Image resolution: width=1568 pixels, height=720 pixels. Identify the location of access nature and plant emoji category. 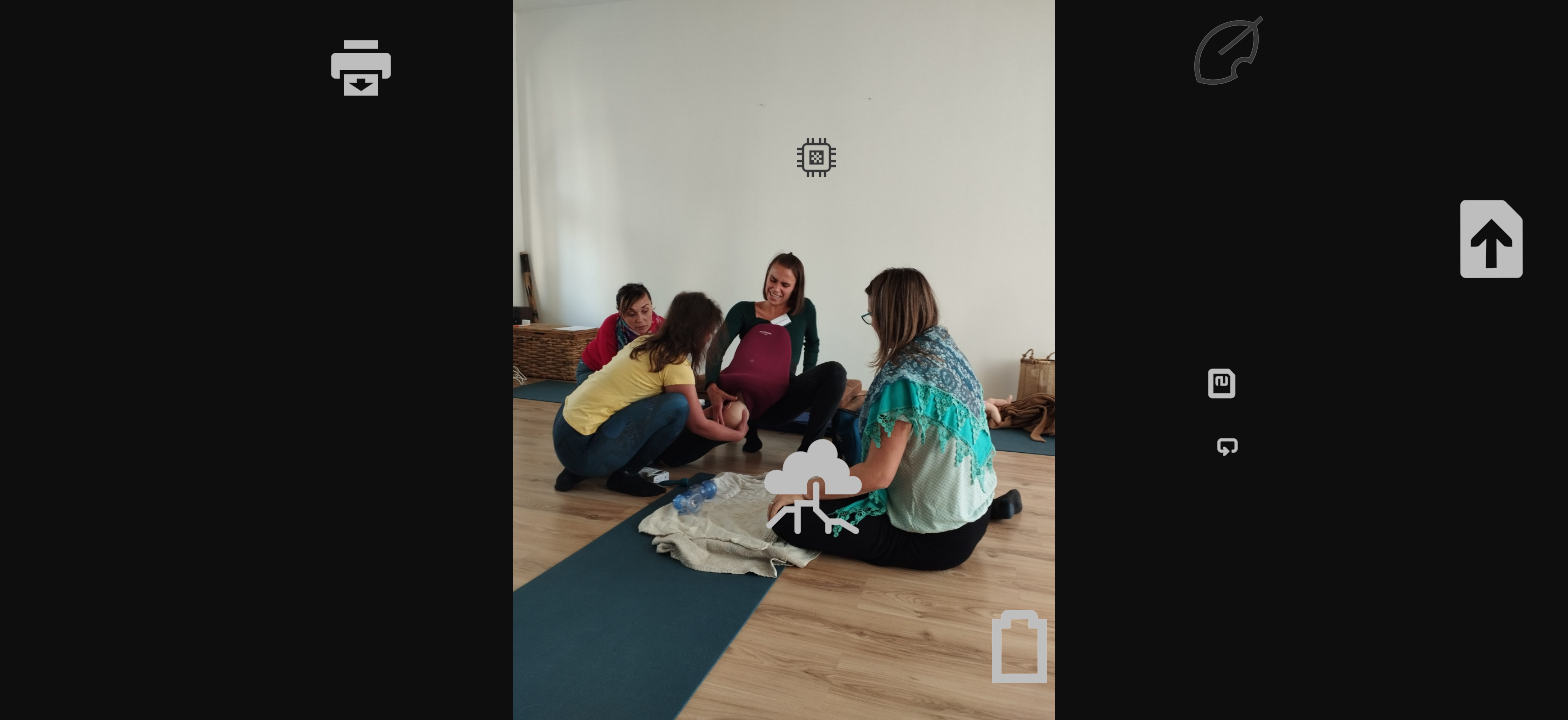
(1226, 52).